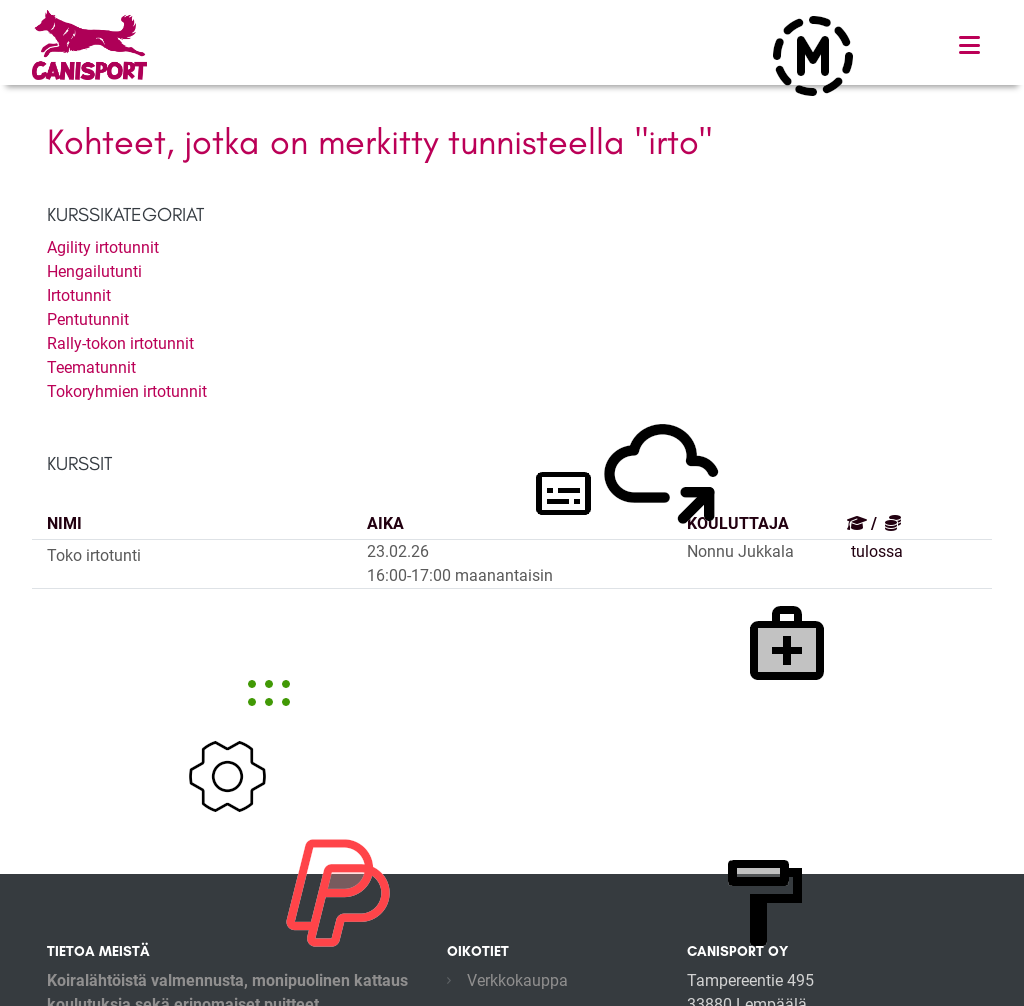 This screenshot has width=1024, height=1006. Describe the element at coordinates (662, 466) in the screenshot. I see `share a file to the cloud` at that location.